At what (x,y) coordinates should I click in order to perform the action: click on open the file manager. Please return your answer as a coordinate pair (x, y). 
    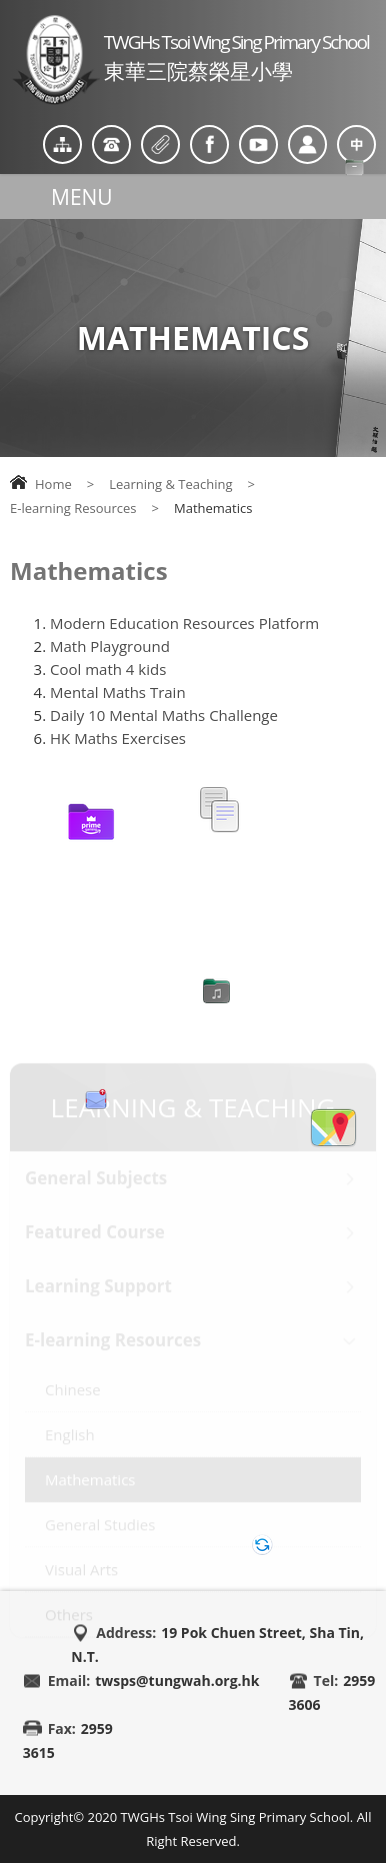
    Looking at the image, I should click on (354, 167).